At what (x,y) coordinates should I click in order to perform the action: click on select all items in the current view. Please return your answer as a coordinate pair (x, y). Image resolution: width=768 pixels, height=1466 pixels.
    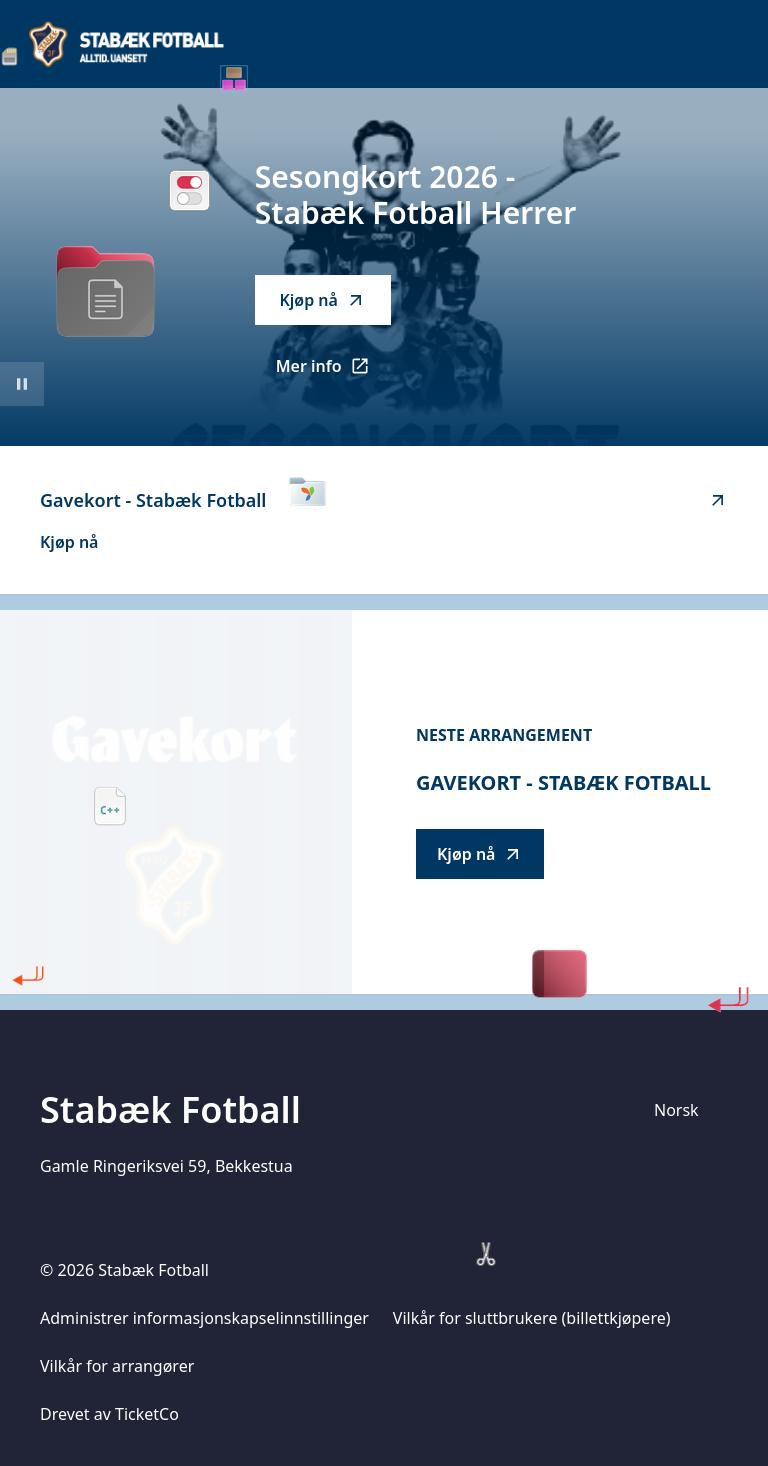
    Looking at the image, I should click on (234, 79).